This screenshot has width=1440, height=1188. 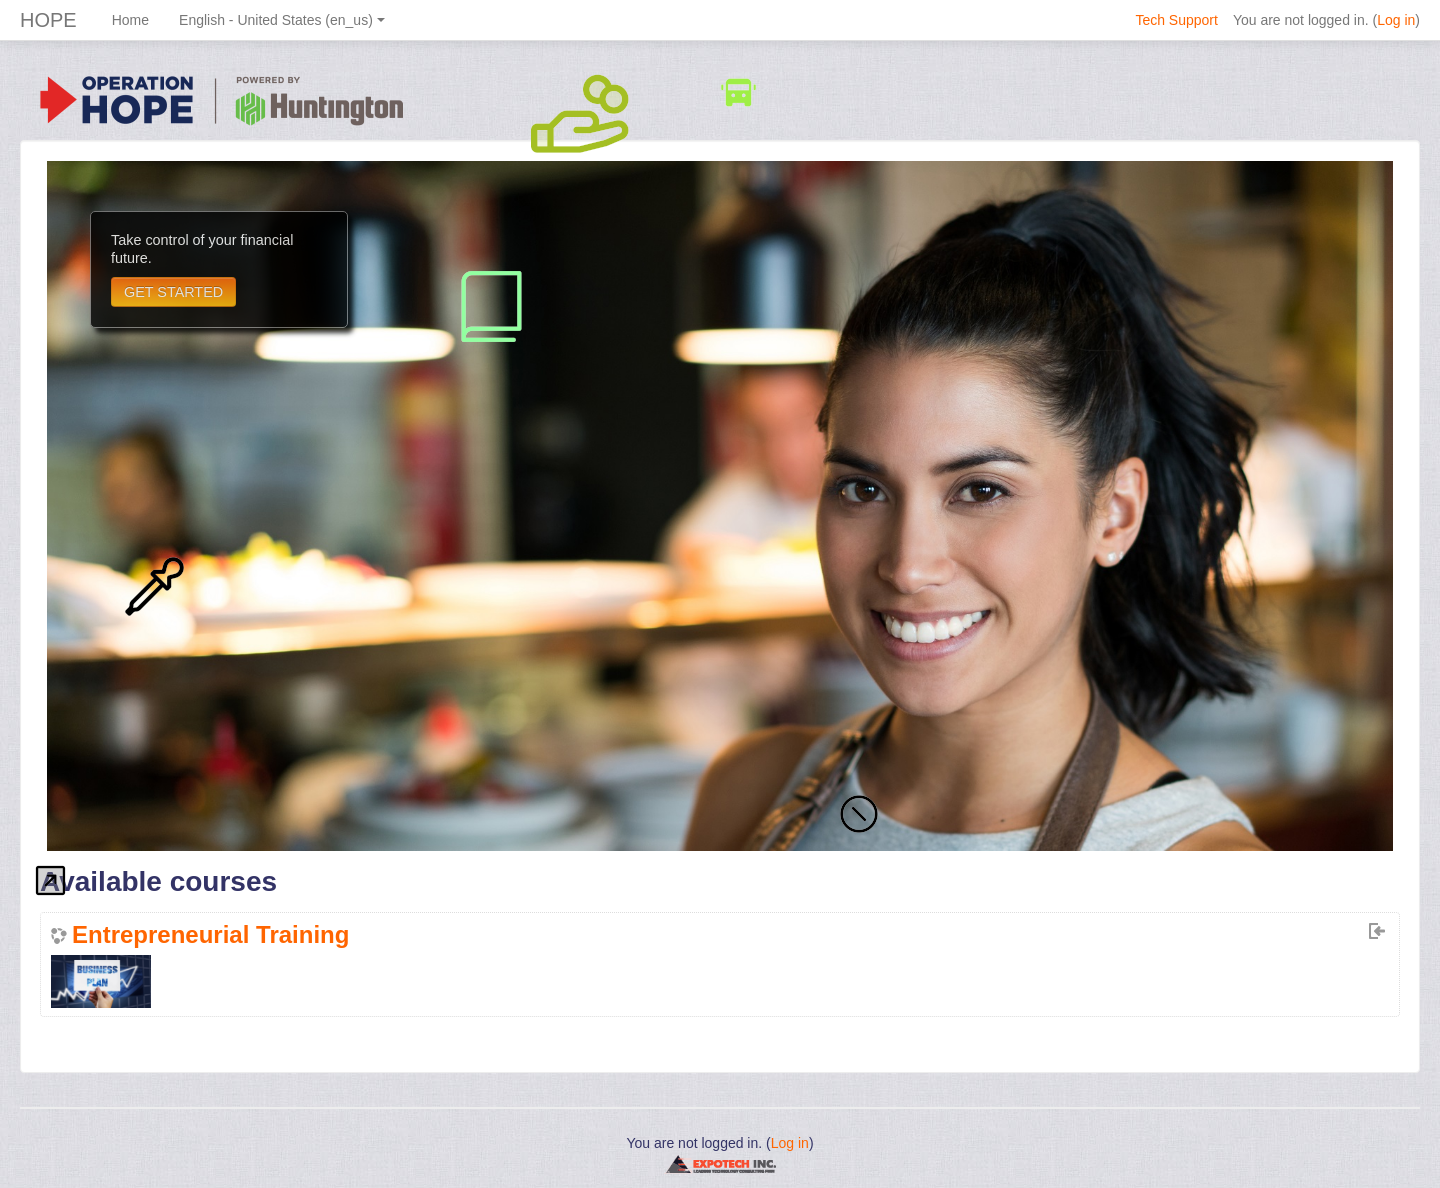 I want to click on open link in a new window, so click(x=50, y=880).